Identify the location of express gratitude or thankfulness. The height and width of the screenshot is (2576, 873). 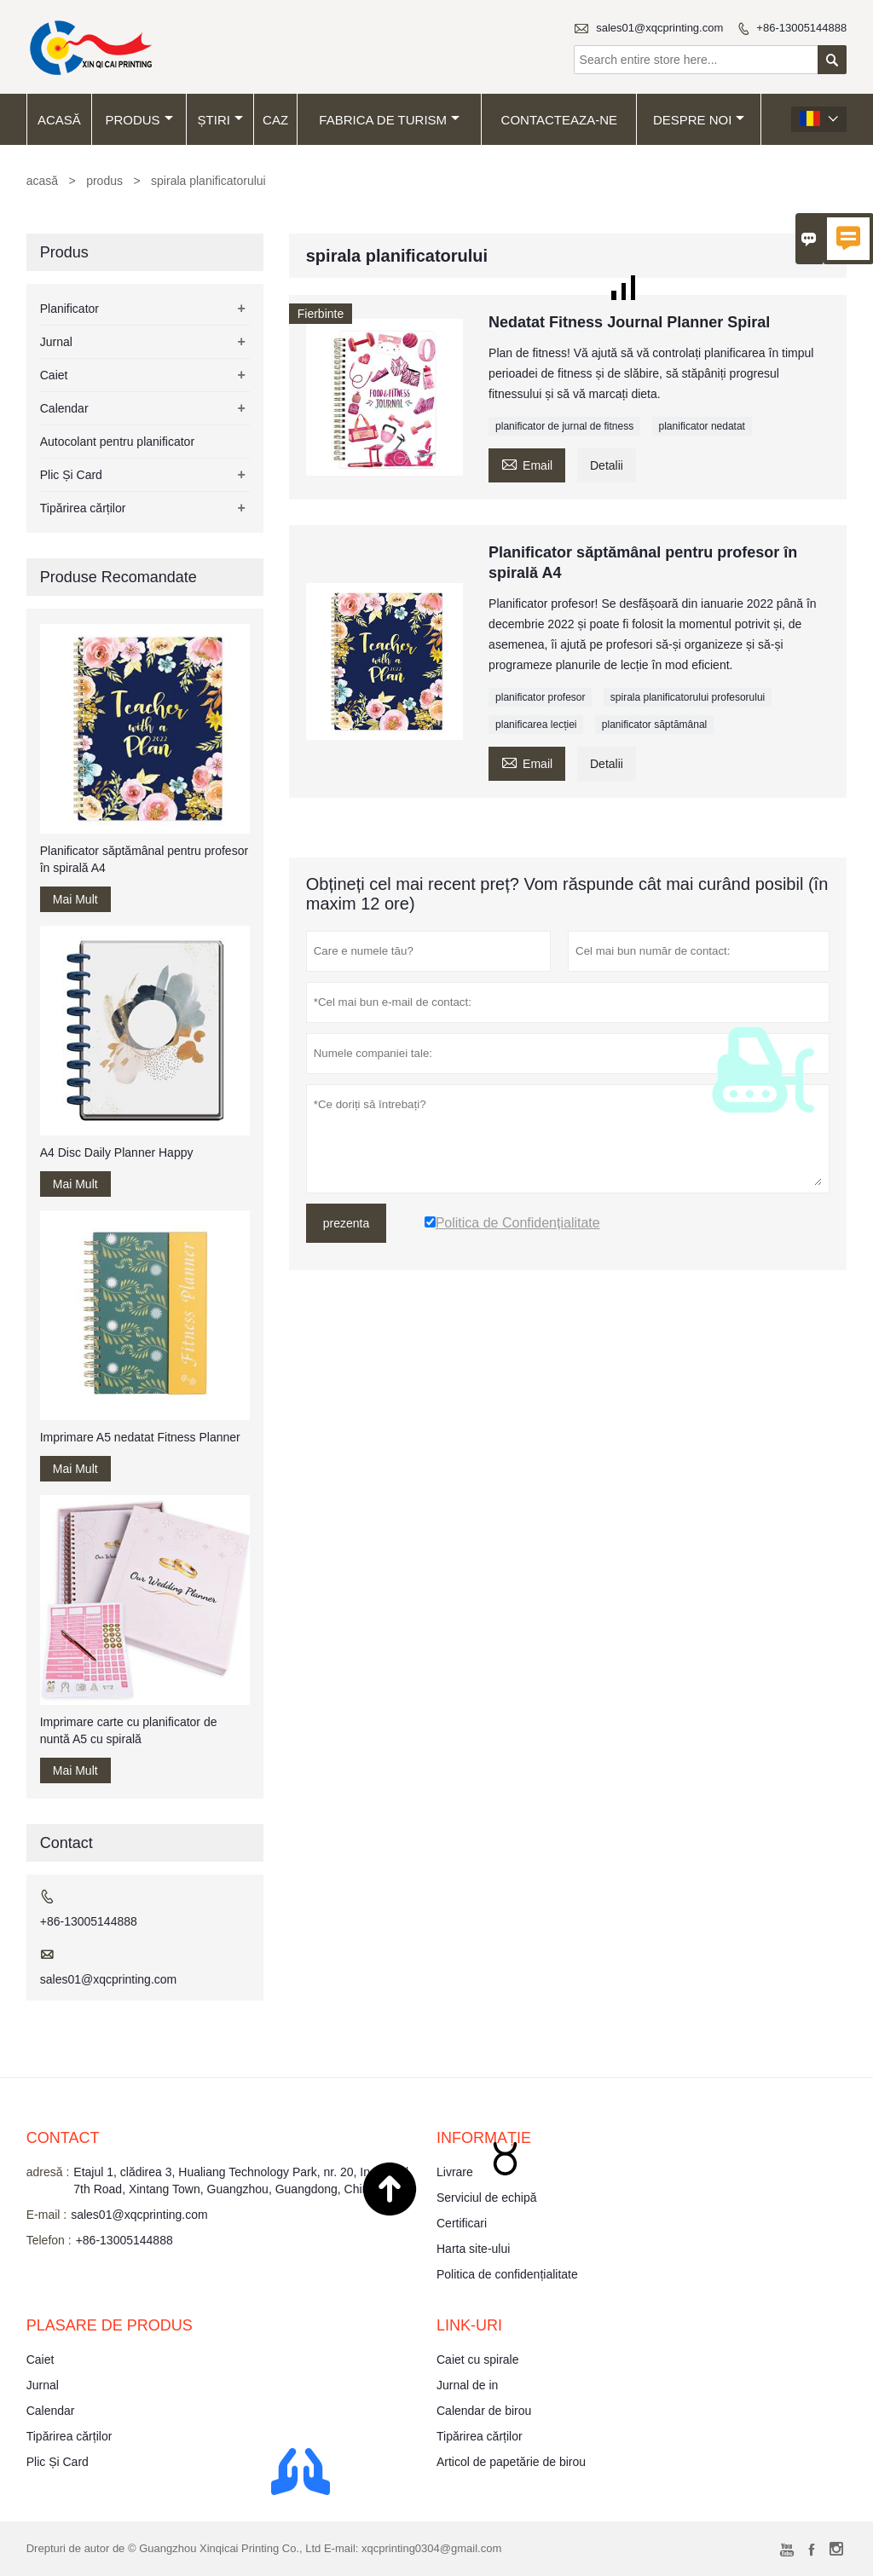
(300, 2471).